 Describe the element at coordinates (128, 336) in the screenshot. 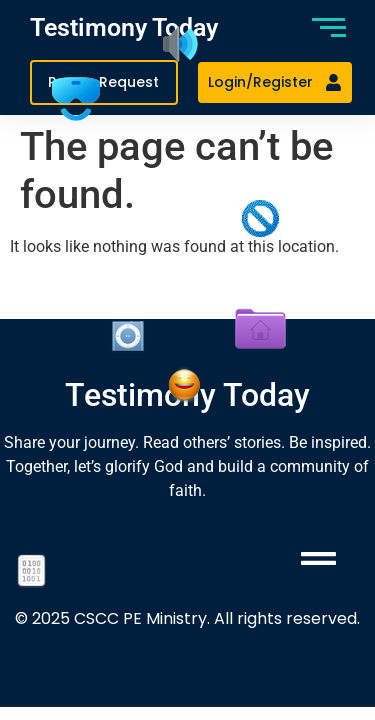

I see `iPod shuffle device connected` at that location.